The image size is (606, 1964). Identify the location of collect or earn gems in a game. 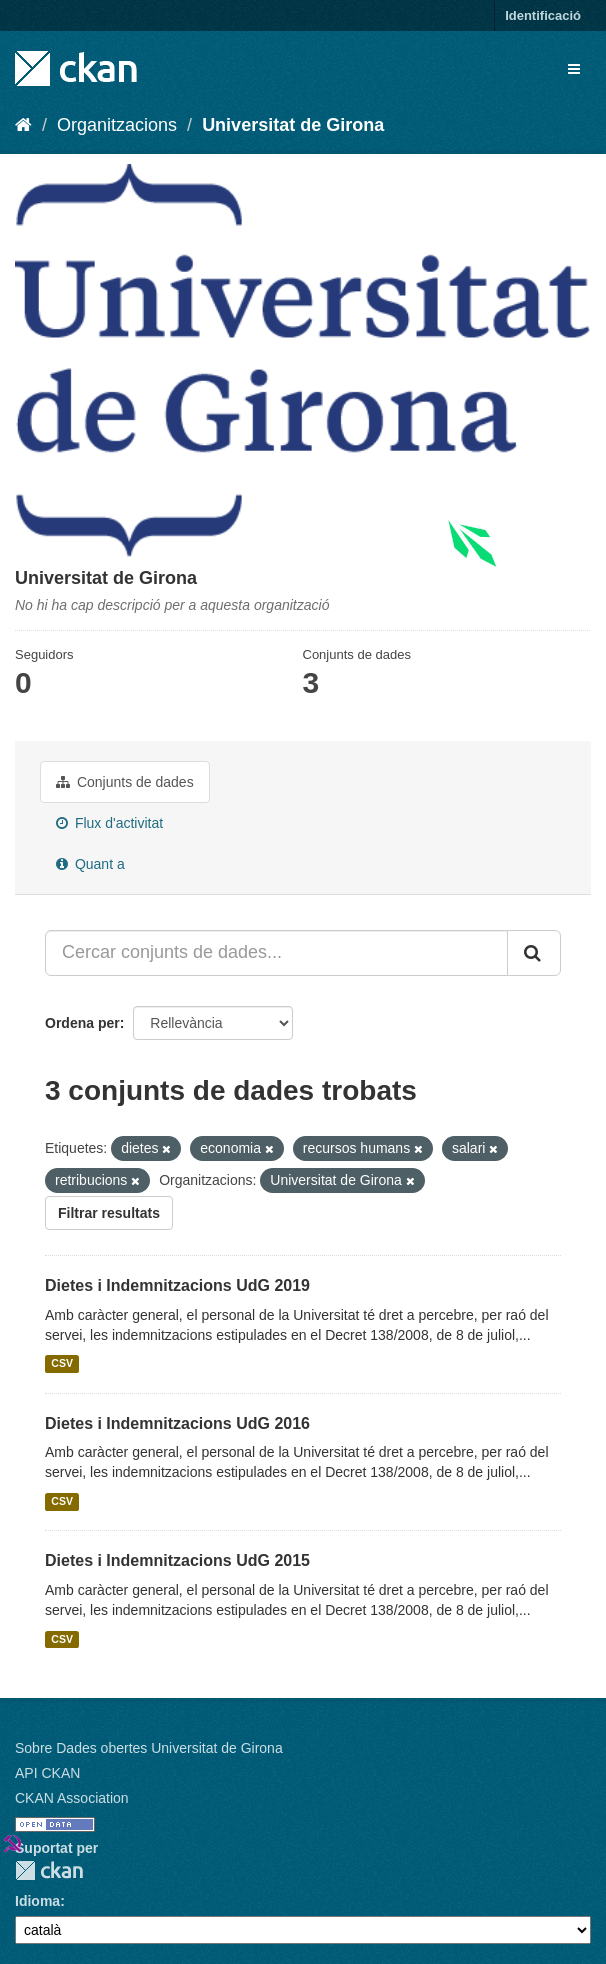
(472, 543).